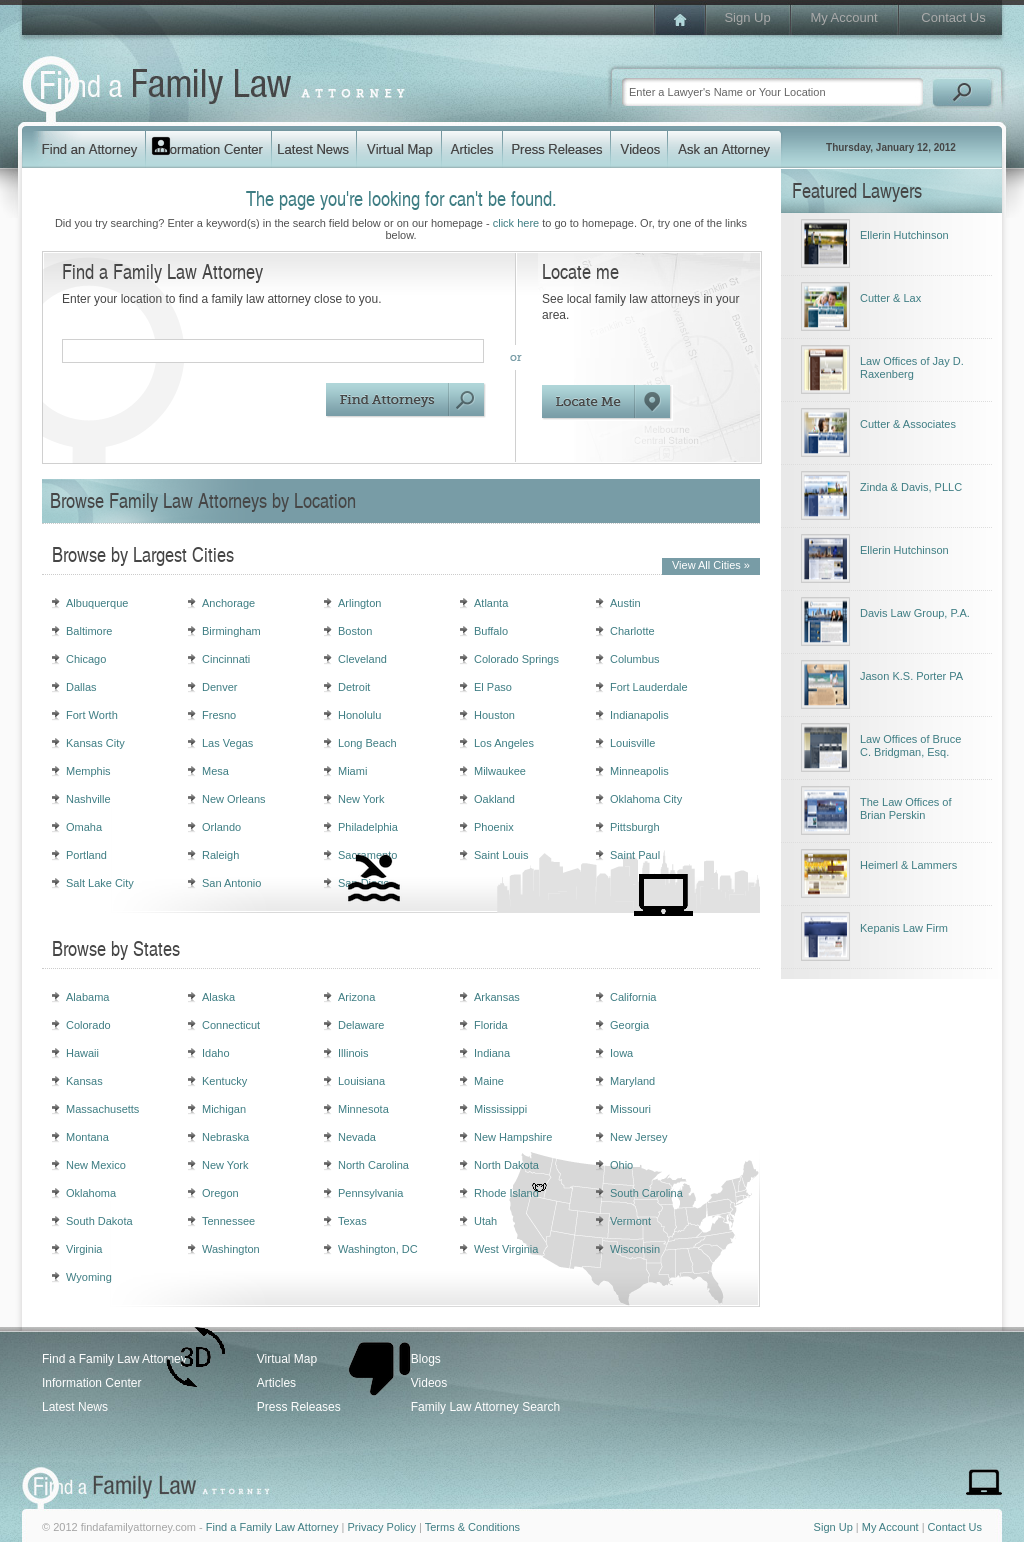 The height and width of the screenshot is (1542, 1024). Describe the element at coordinates (196, 1357) in the screenshot. I see `rotate object in 3D view` at that location.